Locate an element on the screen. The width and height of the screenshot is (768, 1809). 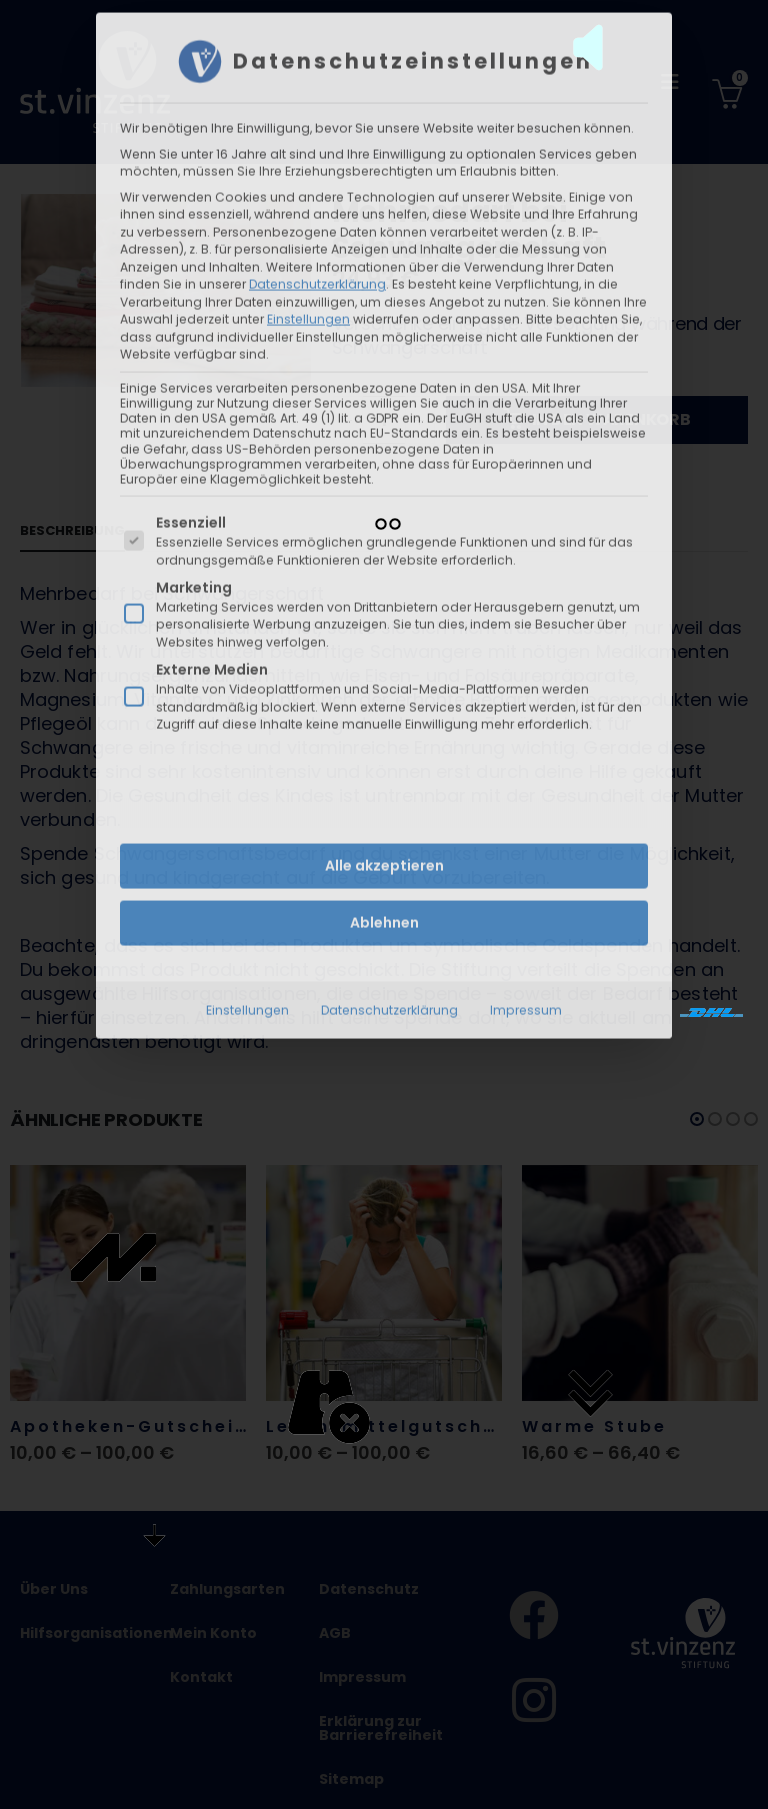
scroll down to see more content is located at coordinates (590, 1391).